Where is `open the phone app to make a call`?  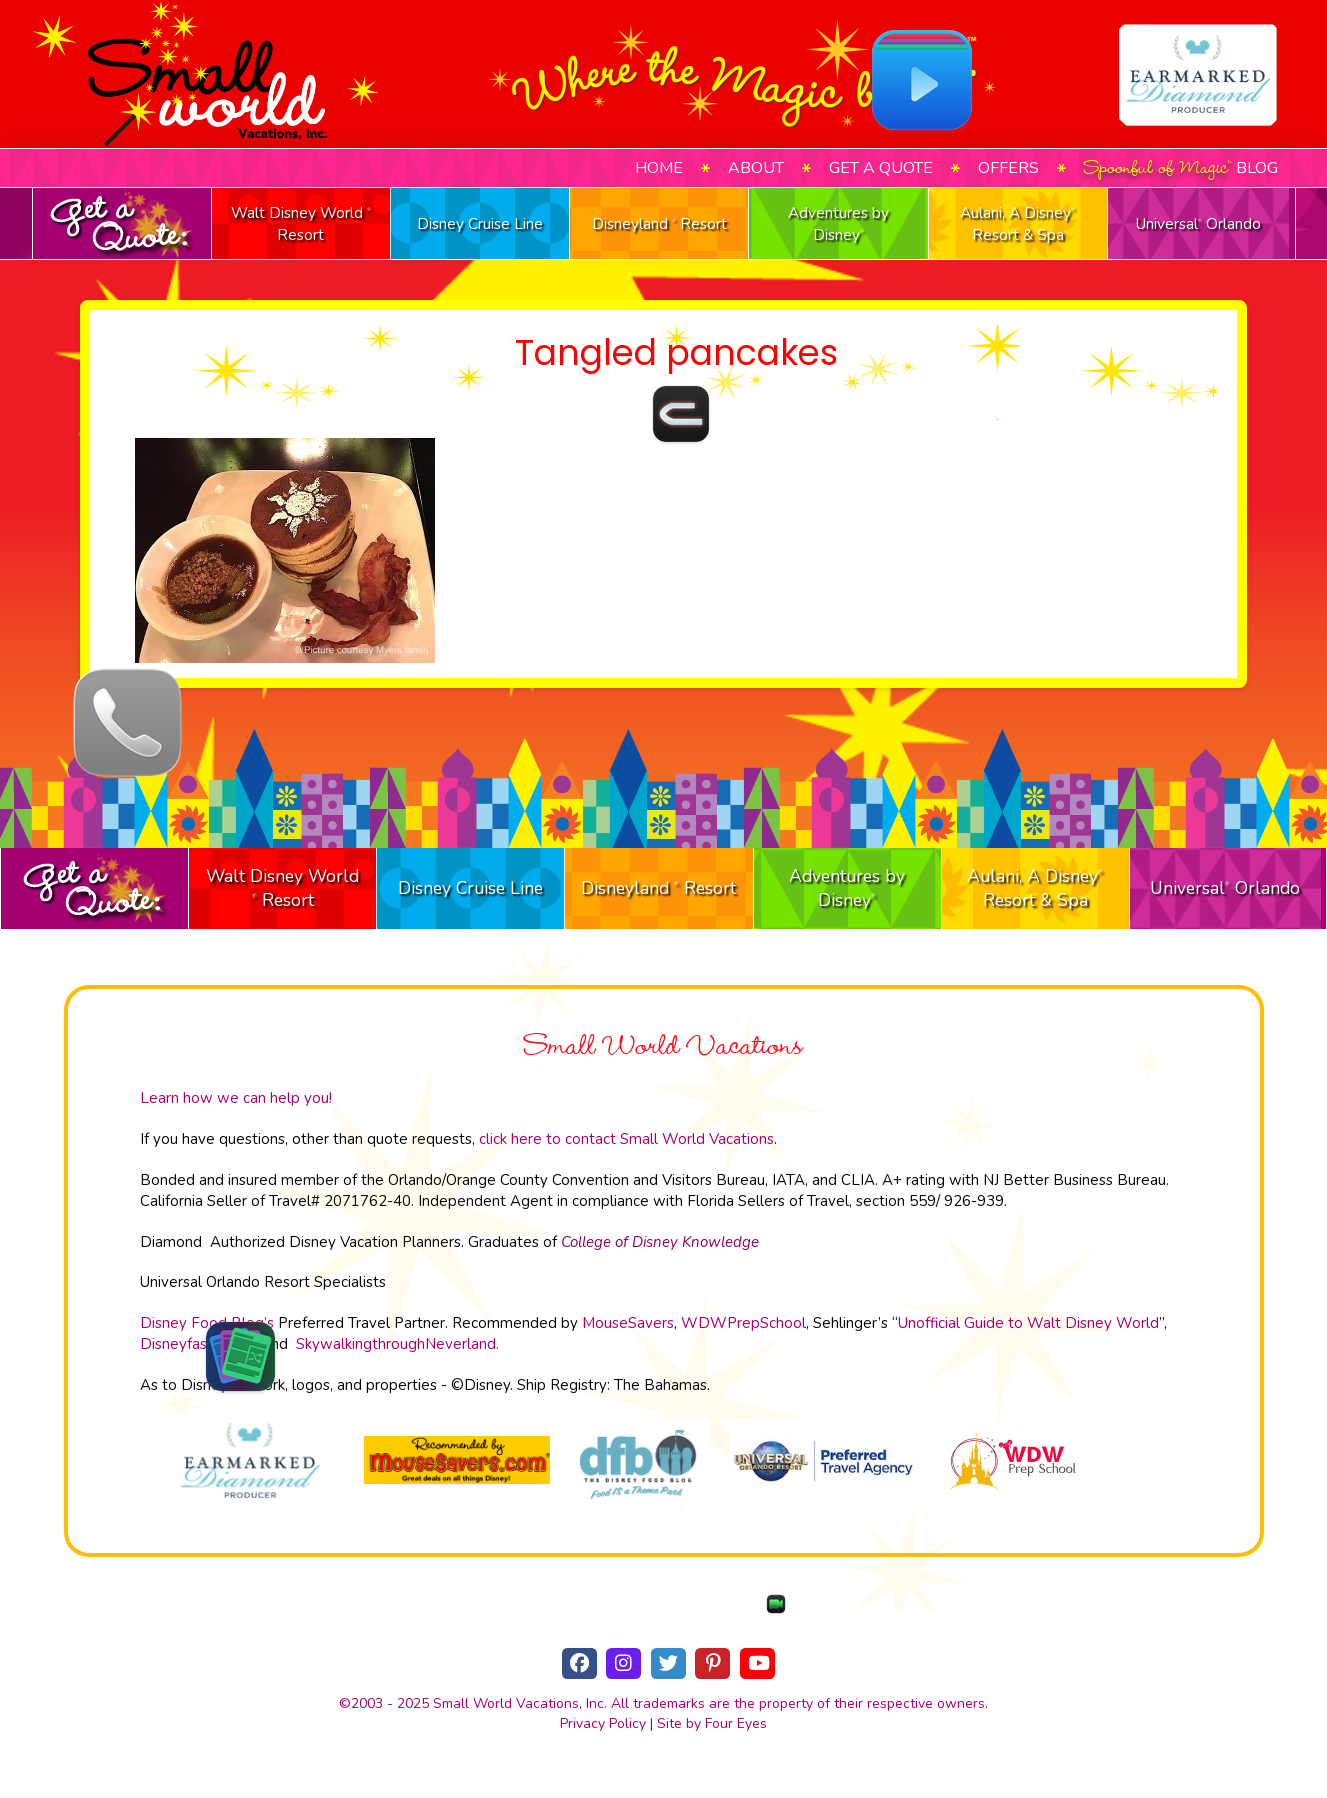 open the phone app to make a call is located at coordinates (127, 722).